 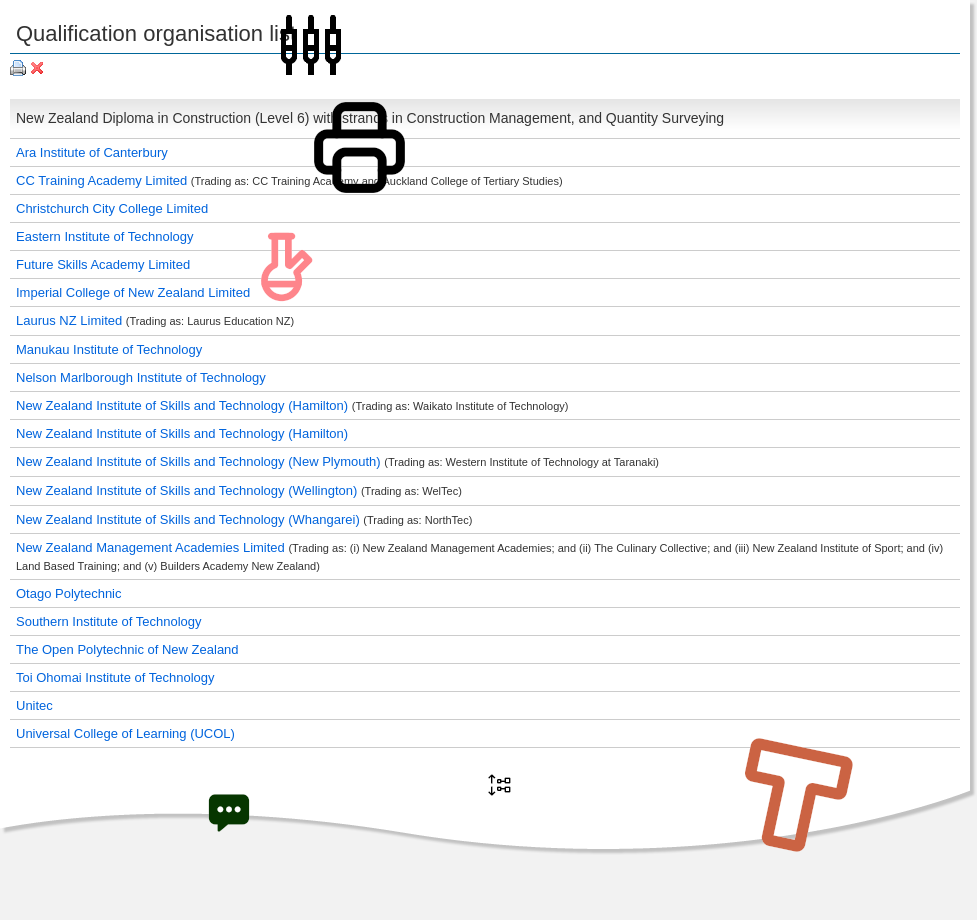 What do you see at coordinates (359, 147) in the screenshot?
I see `print the current document` at bounding box center [359, 147].